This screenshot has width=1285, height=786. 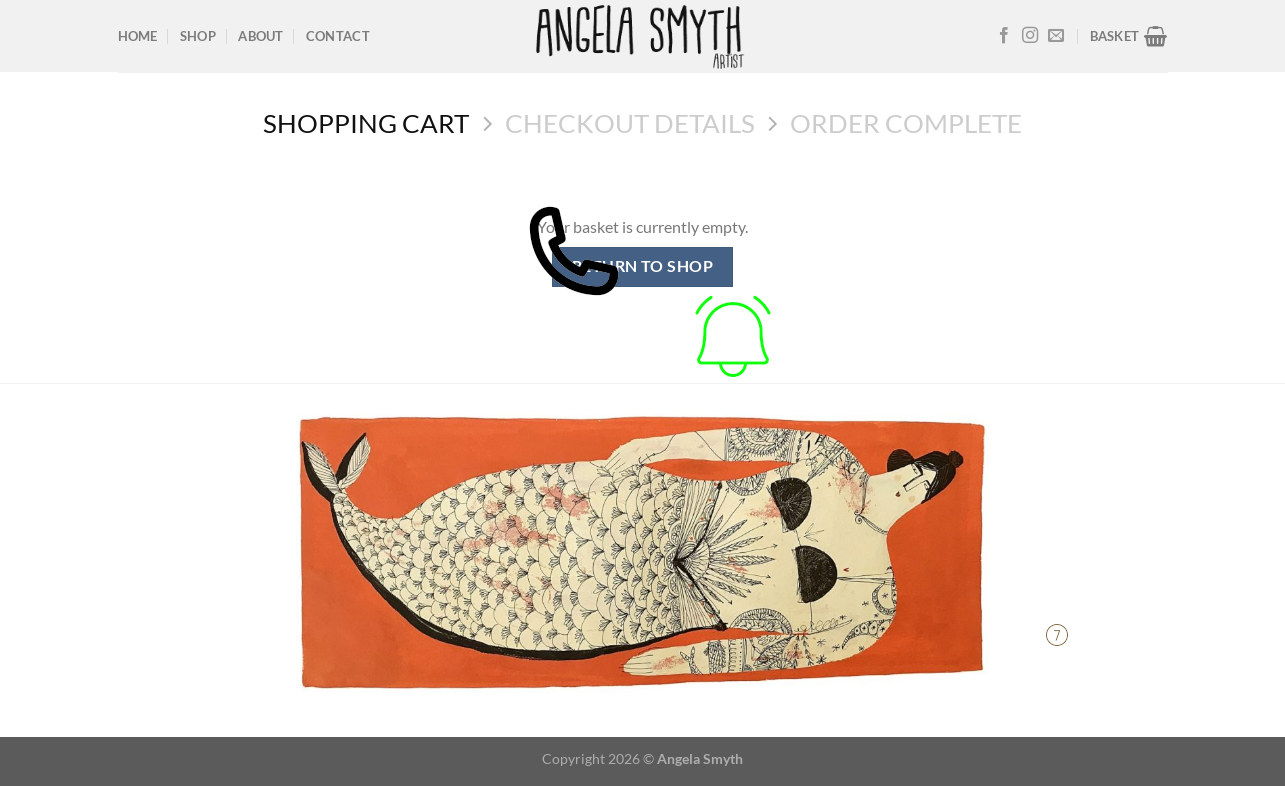 What do you see at coordinates (574, 251) in the screenshot?
I see `make a phone call` at bounding box center [574, 251].